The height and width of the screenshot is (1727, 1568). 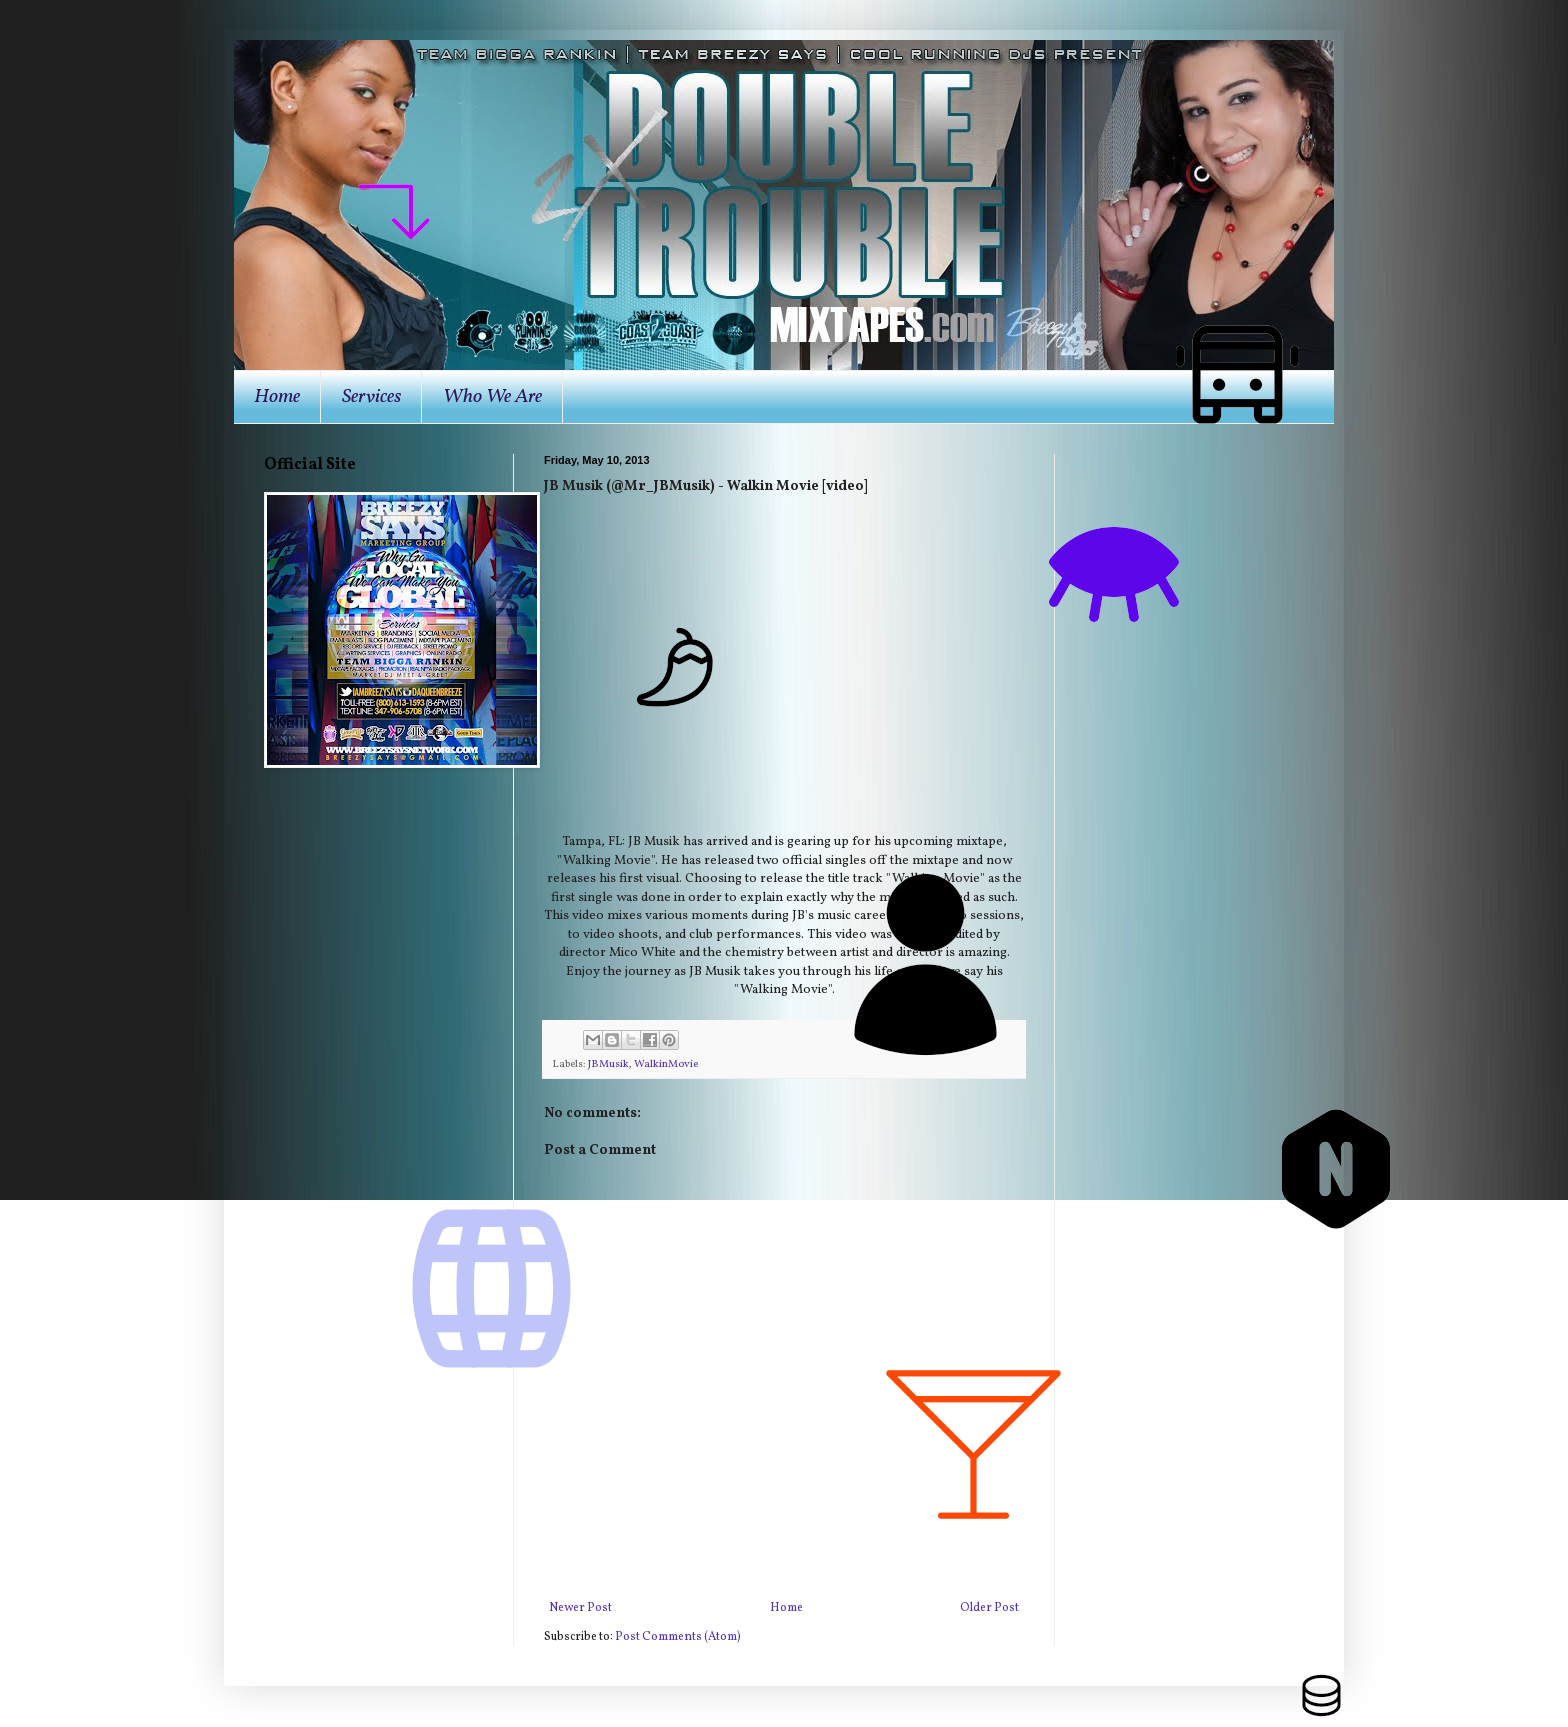 What do you see at coordinates (925, 964) in the screenshot?
I see `view your profile` at bounding box center [925, 964].